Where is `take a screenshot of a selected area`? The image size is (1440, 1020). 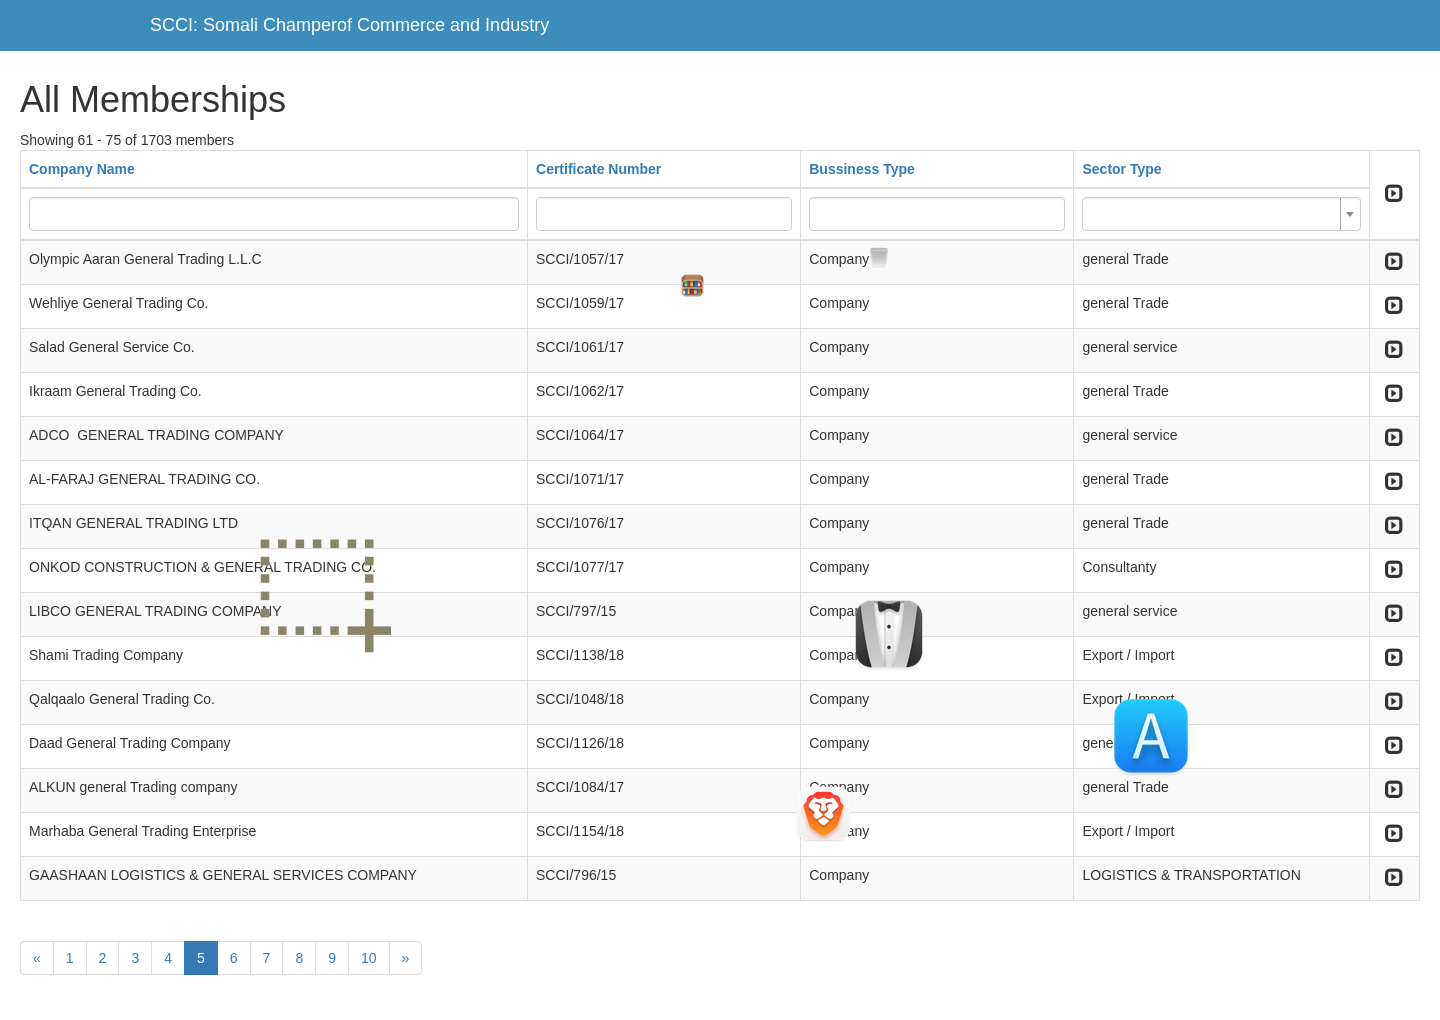
take a screenshot of a selected area is located at coordinates (321, 591).